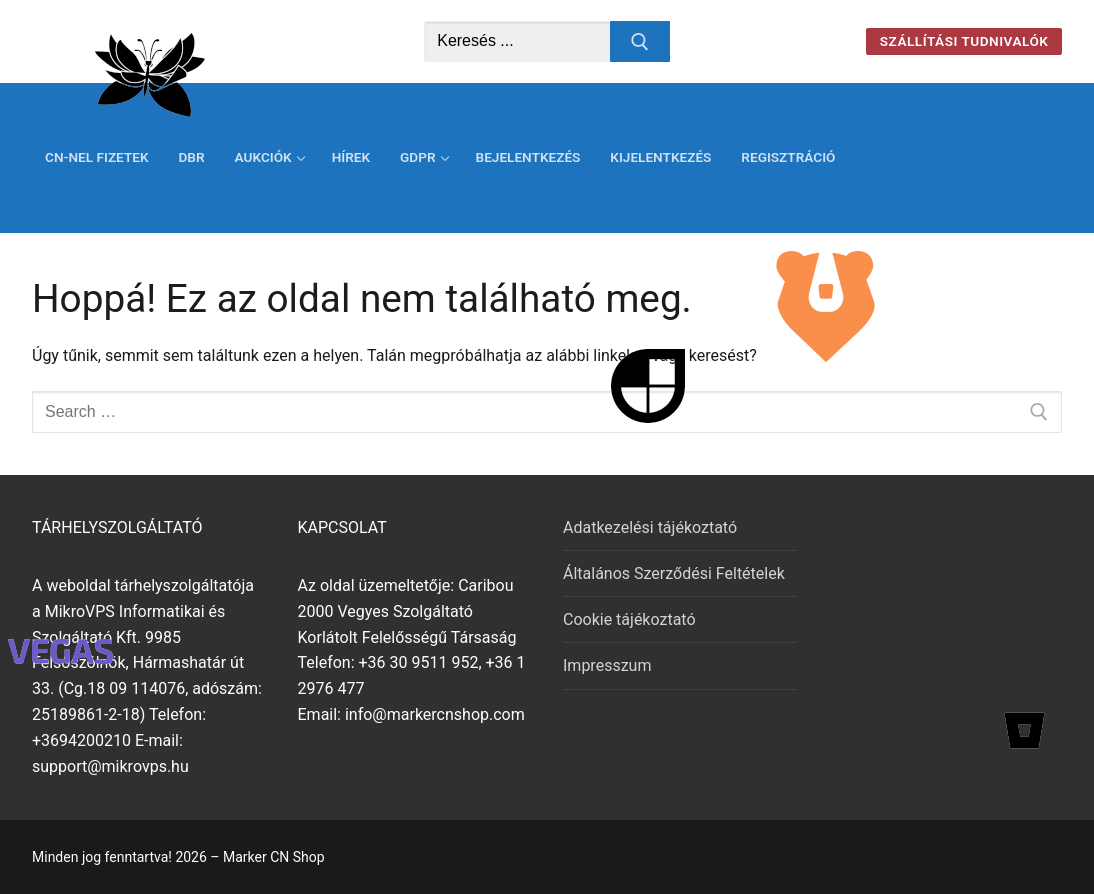  Describe the element at coordinates (150, 75) in the screenshot. I see `wiki.js documentation or knowledge base` at that location.